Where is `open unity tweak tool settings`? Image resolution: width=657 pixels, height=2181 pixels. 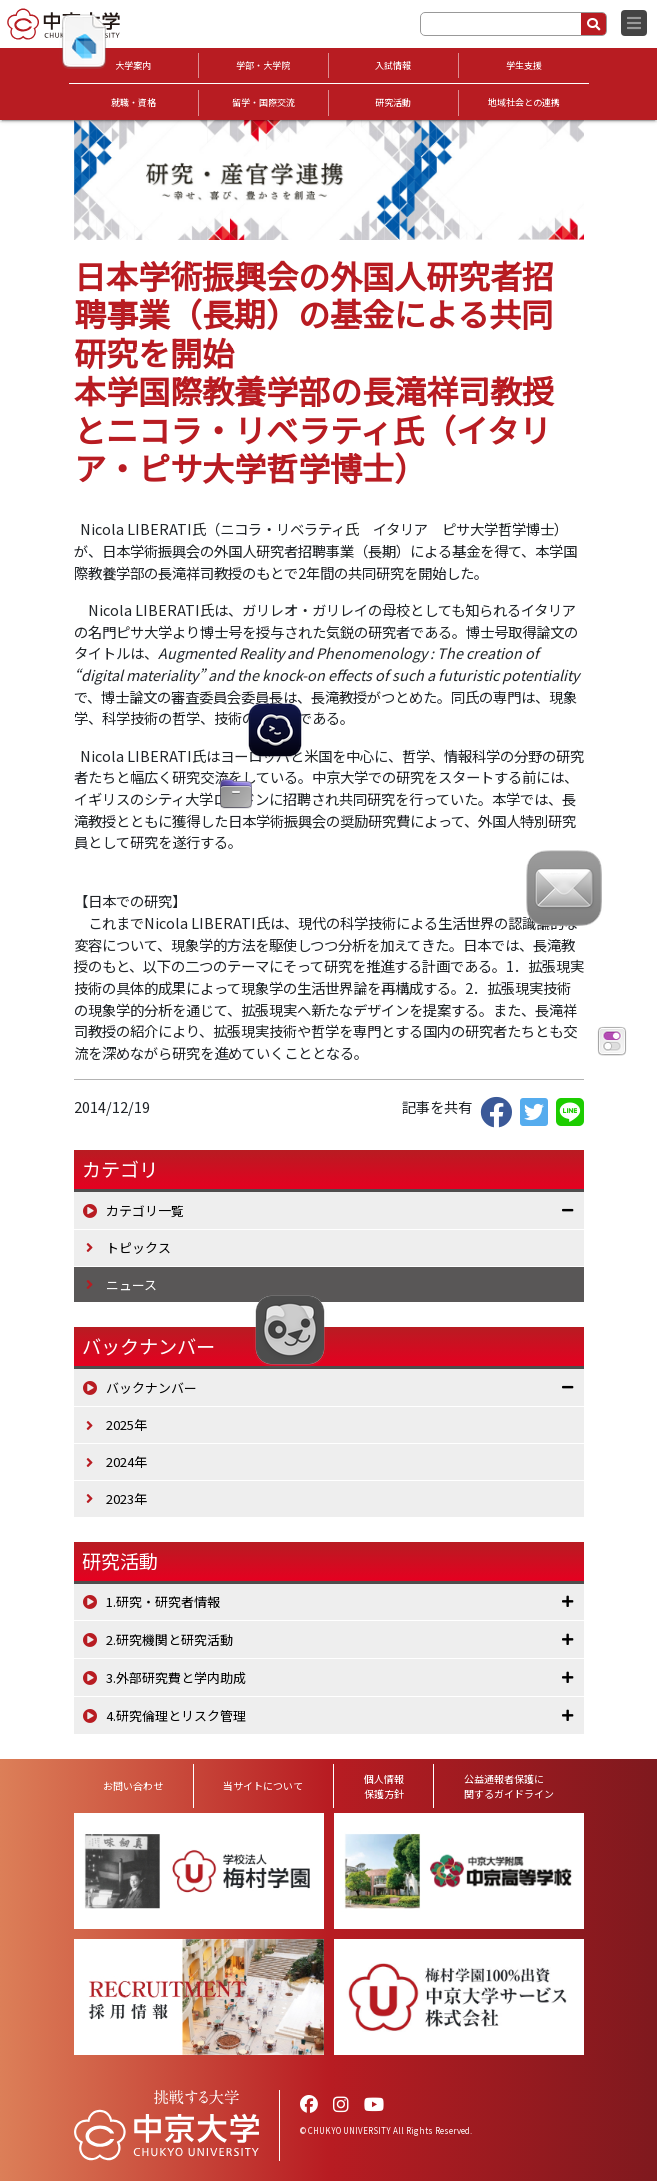 open unity tweak tool settings is located at coordinates (612, 1041).